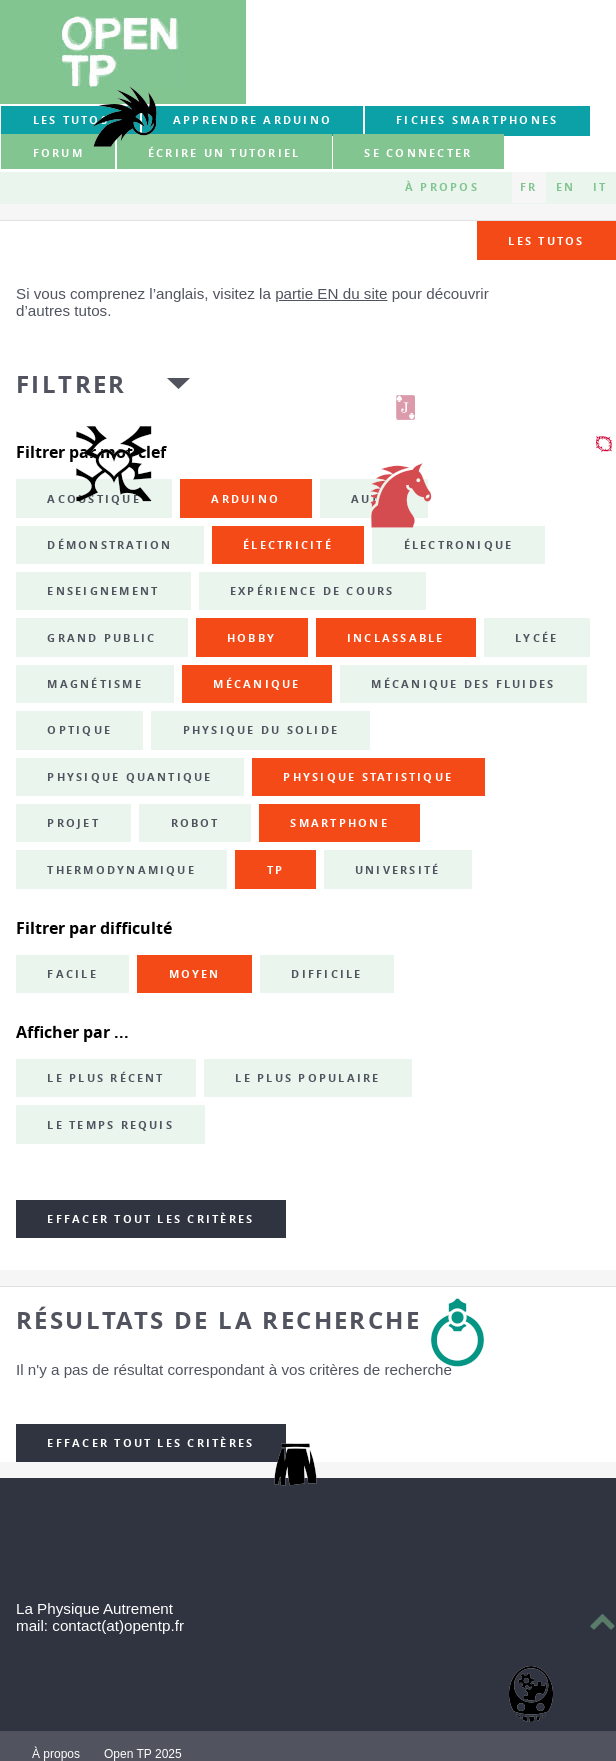 This screenshot has width=616, height=1761. What do you see at coordinates (531, 1694) in the screenshot?
I see `access AI or machine learning features` at bounding box center [531, 1694].